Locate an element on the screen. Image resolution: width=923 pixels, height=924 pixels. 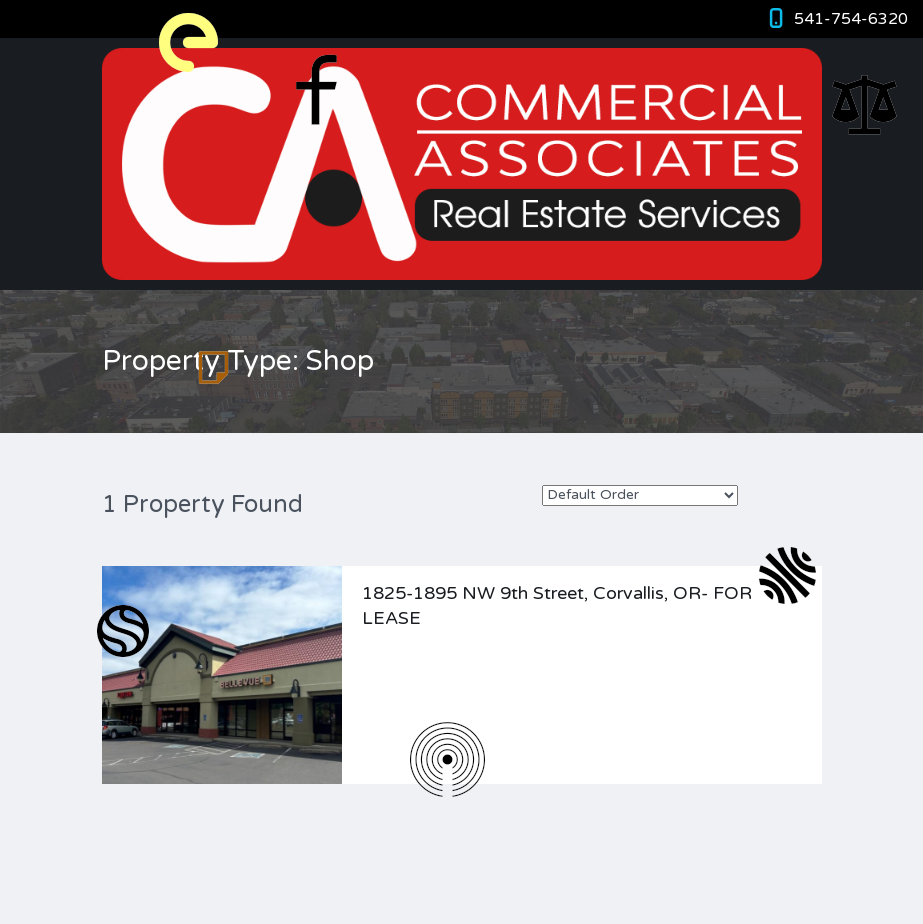
view or open a document is located at coordinates (213, 367).